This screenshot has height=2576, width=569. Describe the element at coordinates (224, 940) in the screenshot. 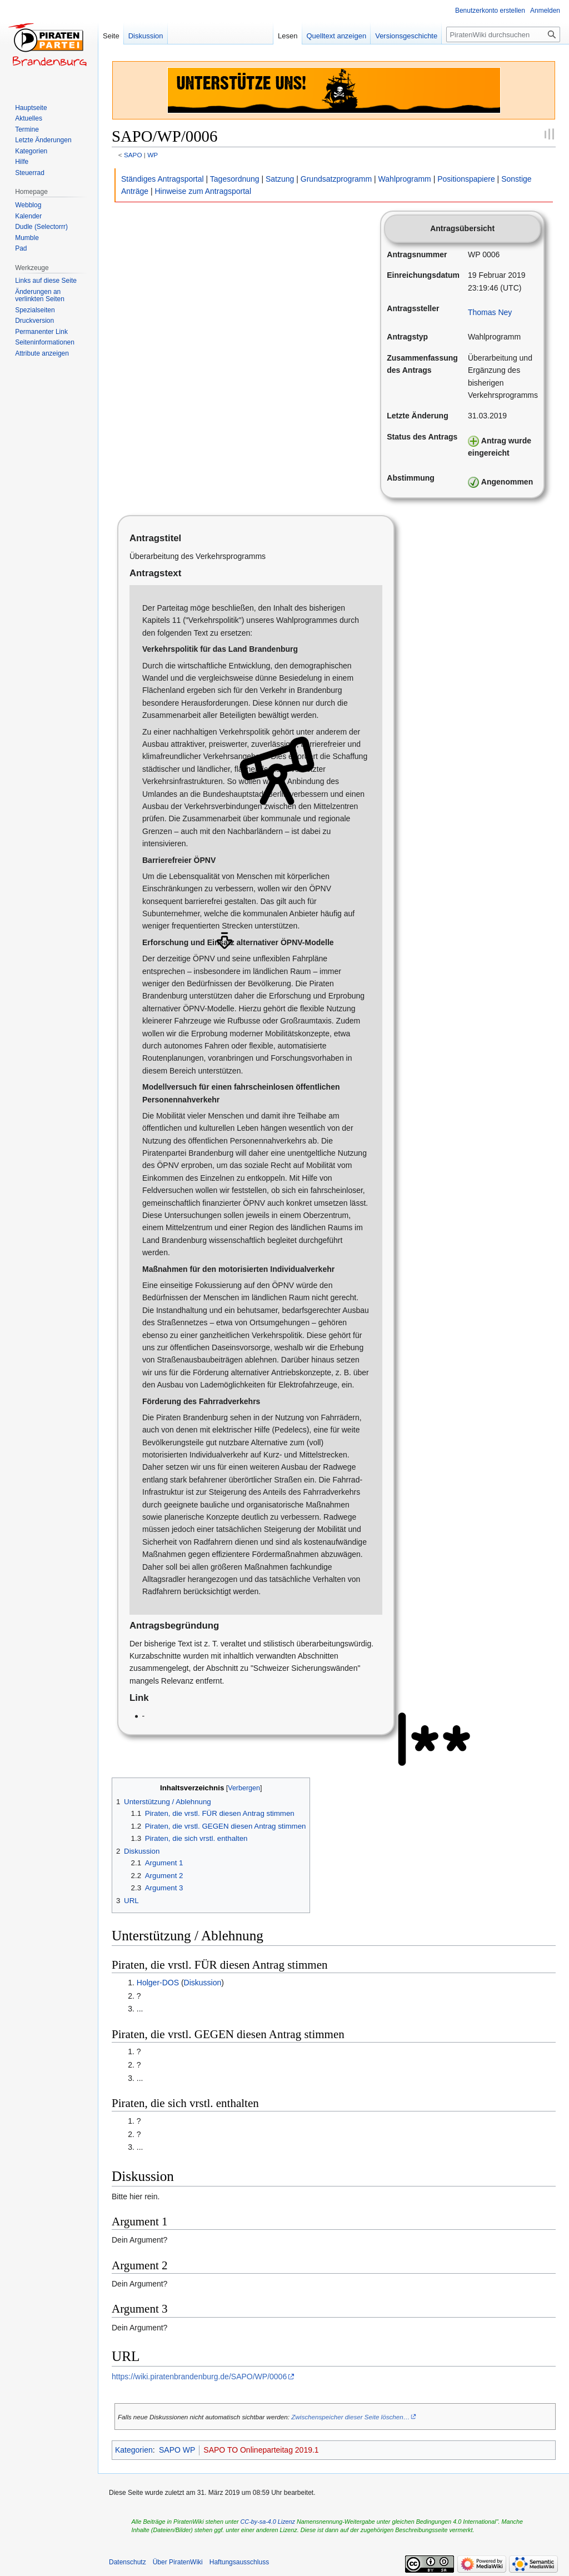

I see `download file to device` at that location.